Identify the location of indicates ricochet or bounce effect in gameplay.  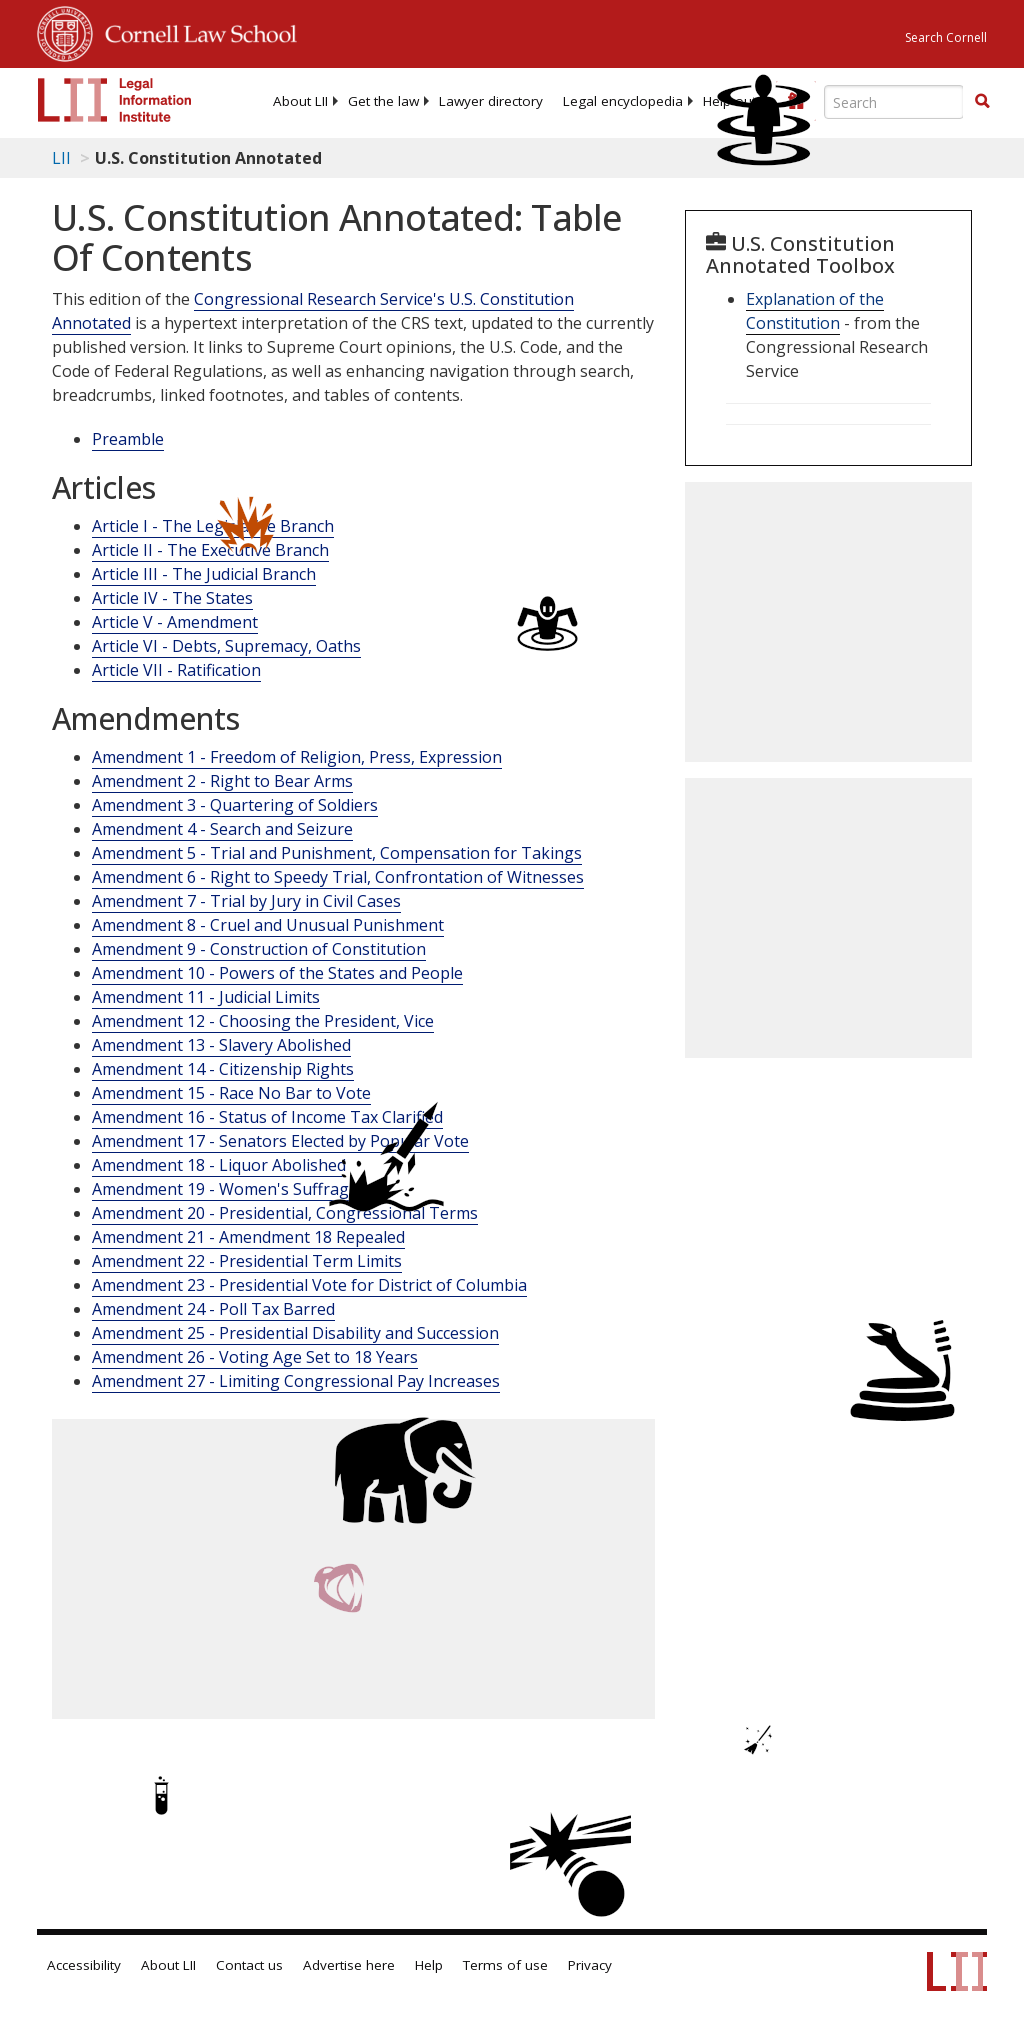
(570, 1864).